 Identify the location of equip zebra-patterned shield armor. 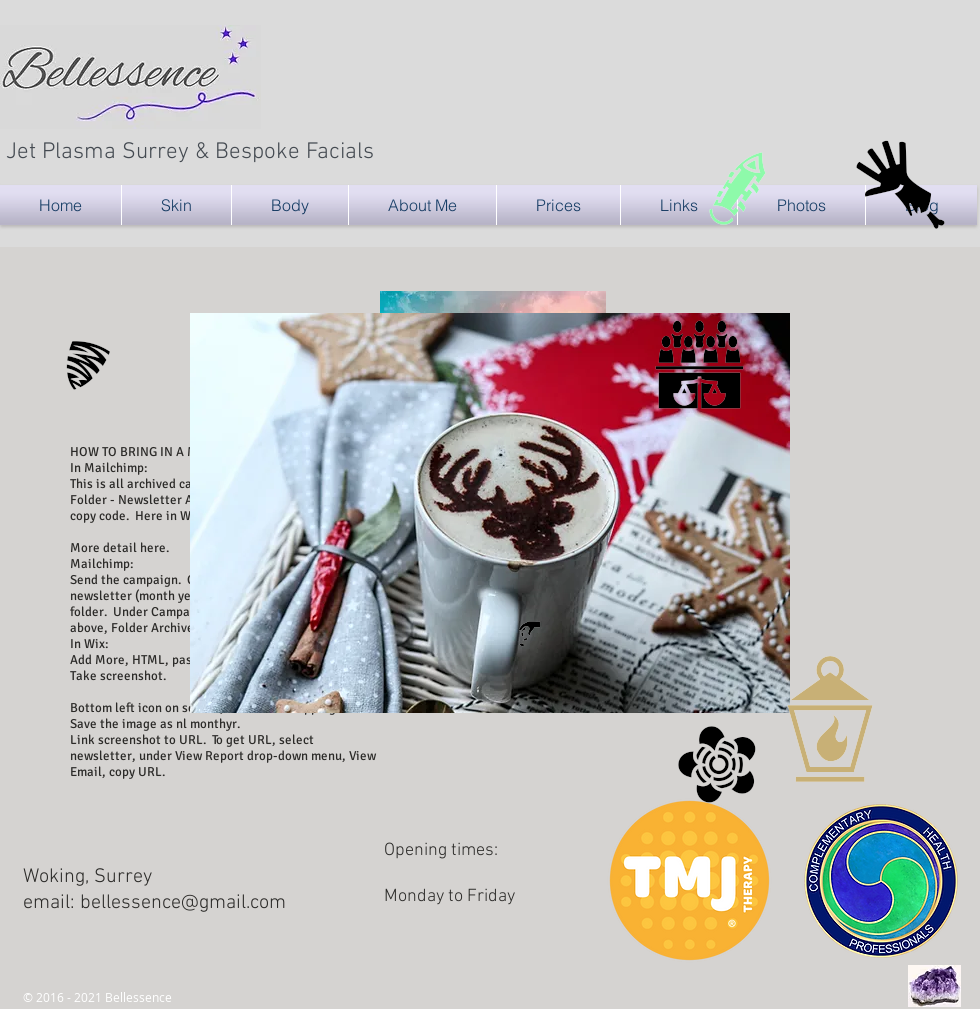
(87, 365).